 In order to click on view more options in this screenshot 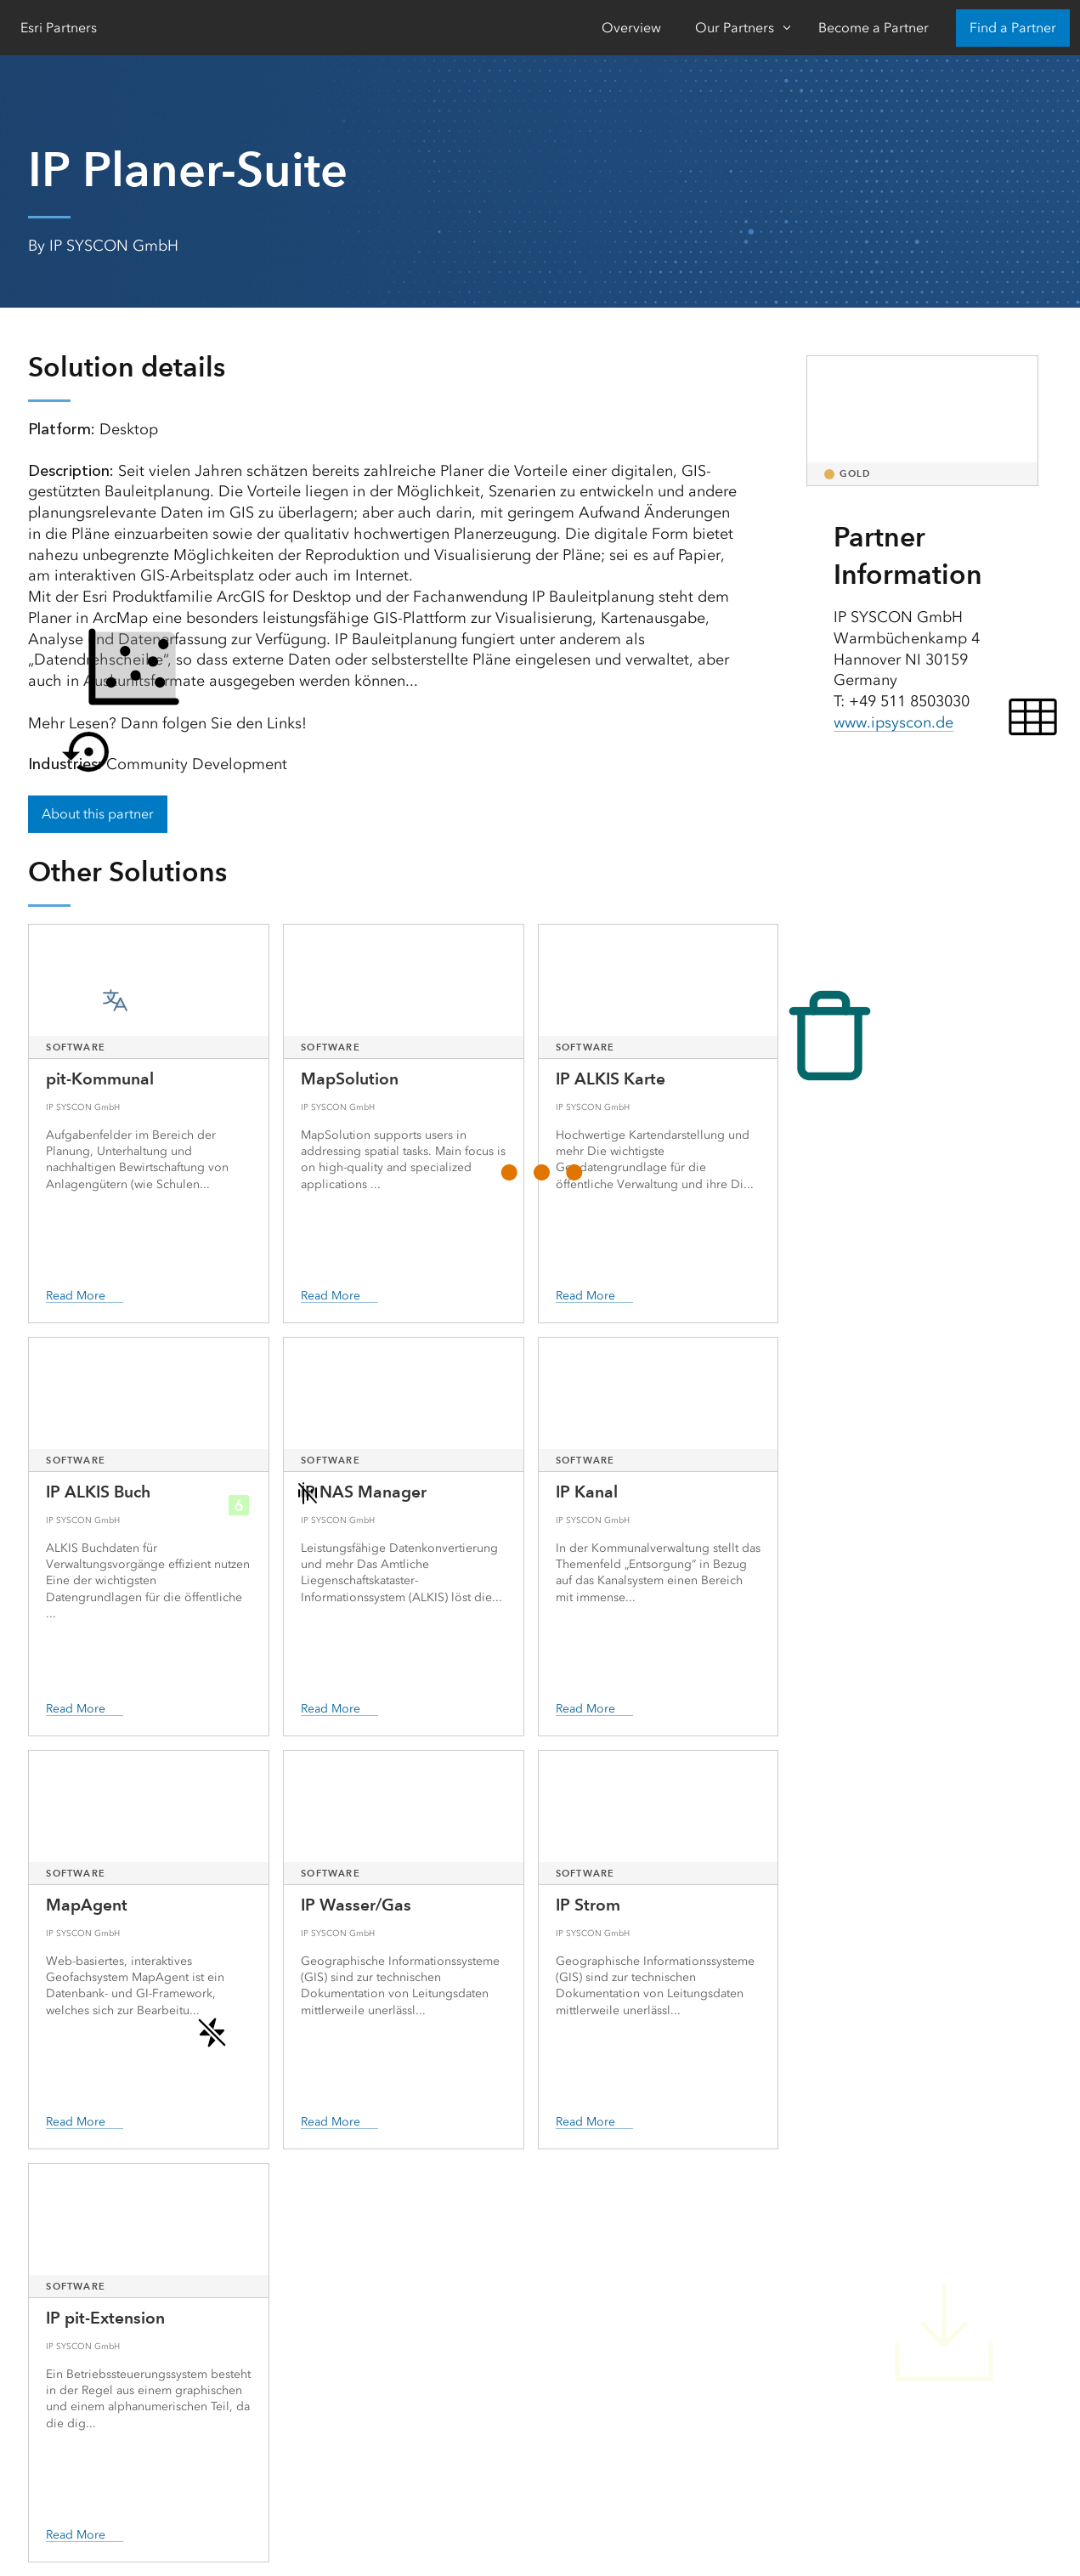, I will do `click(541, 1172)`.